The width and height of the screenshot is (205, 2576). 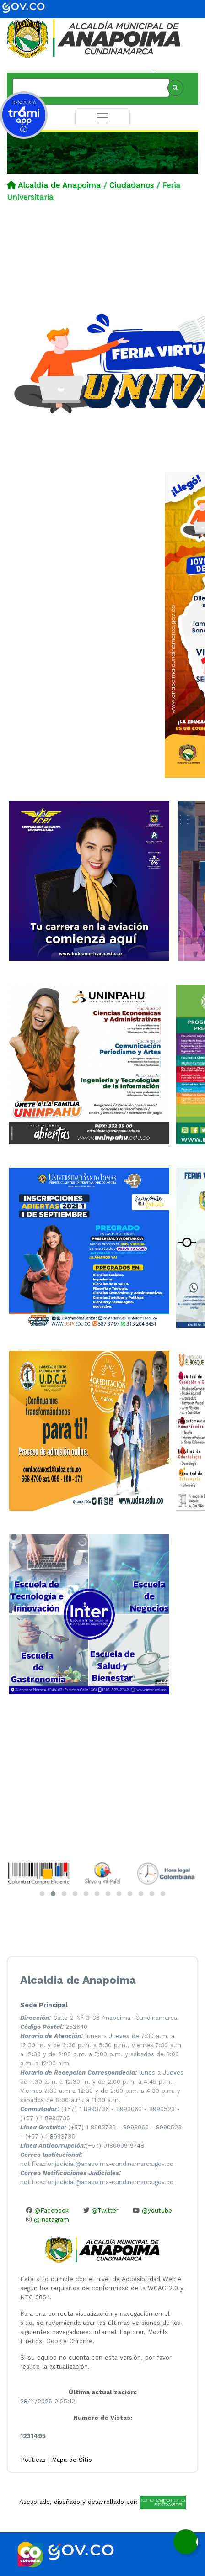 I want to click on view commit details in version control, so click(x=187, y=1242).